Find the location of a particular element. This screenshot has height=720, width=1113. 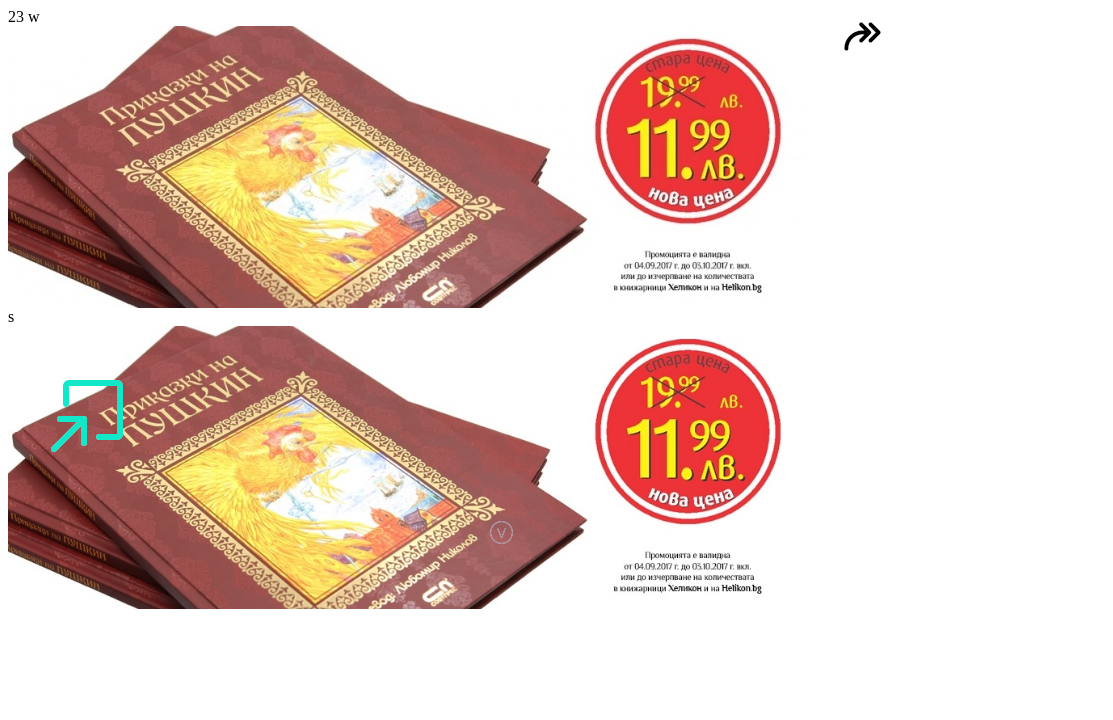

forward message or content to multiple recipients is located at coordinates (862, 36).